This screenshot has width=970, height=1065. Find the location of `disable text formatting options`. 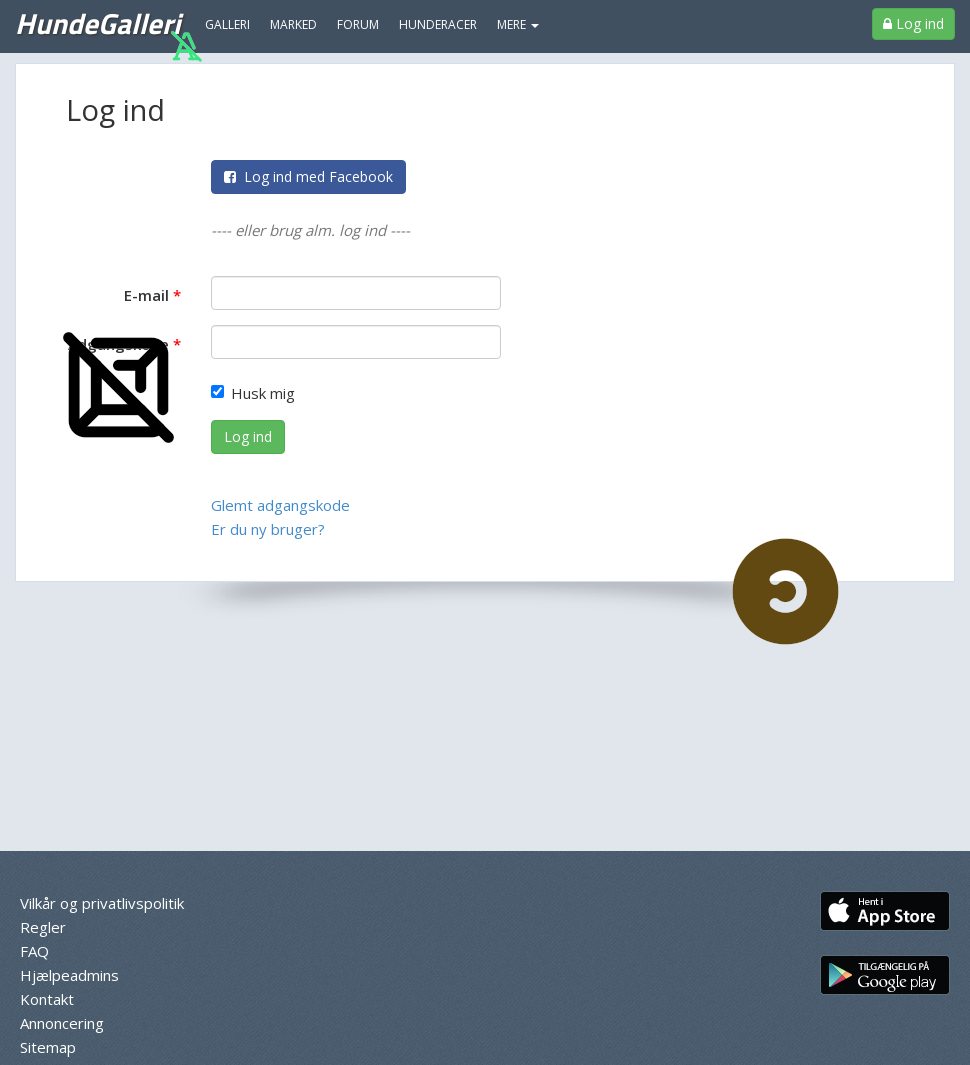

disable text formatting options is located at coordinates (186, 46).